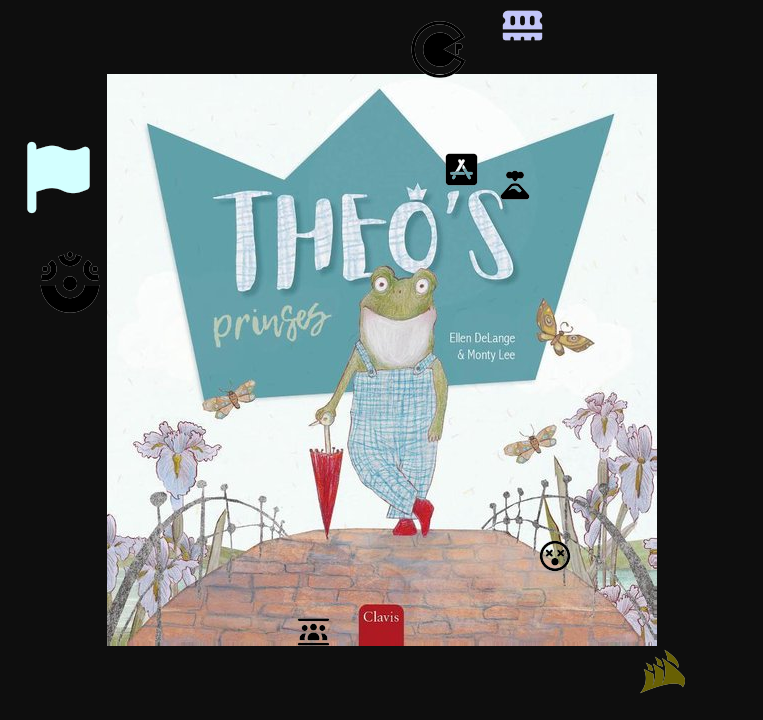 This screenshot has width=763, height=720. What do you see at coordinates (313, 631) in the screenshot?
I see `view team members or user directory` at bounding box center [313, 631].